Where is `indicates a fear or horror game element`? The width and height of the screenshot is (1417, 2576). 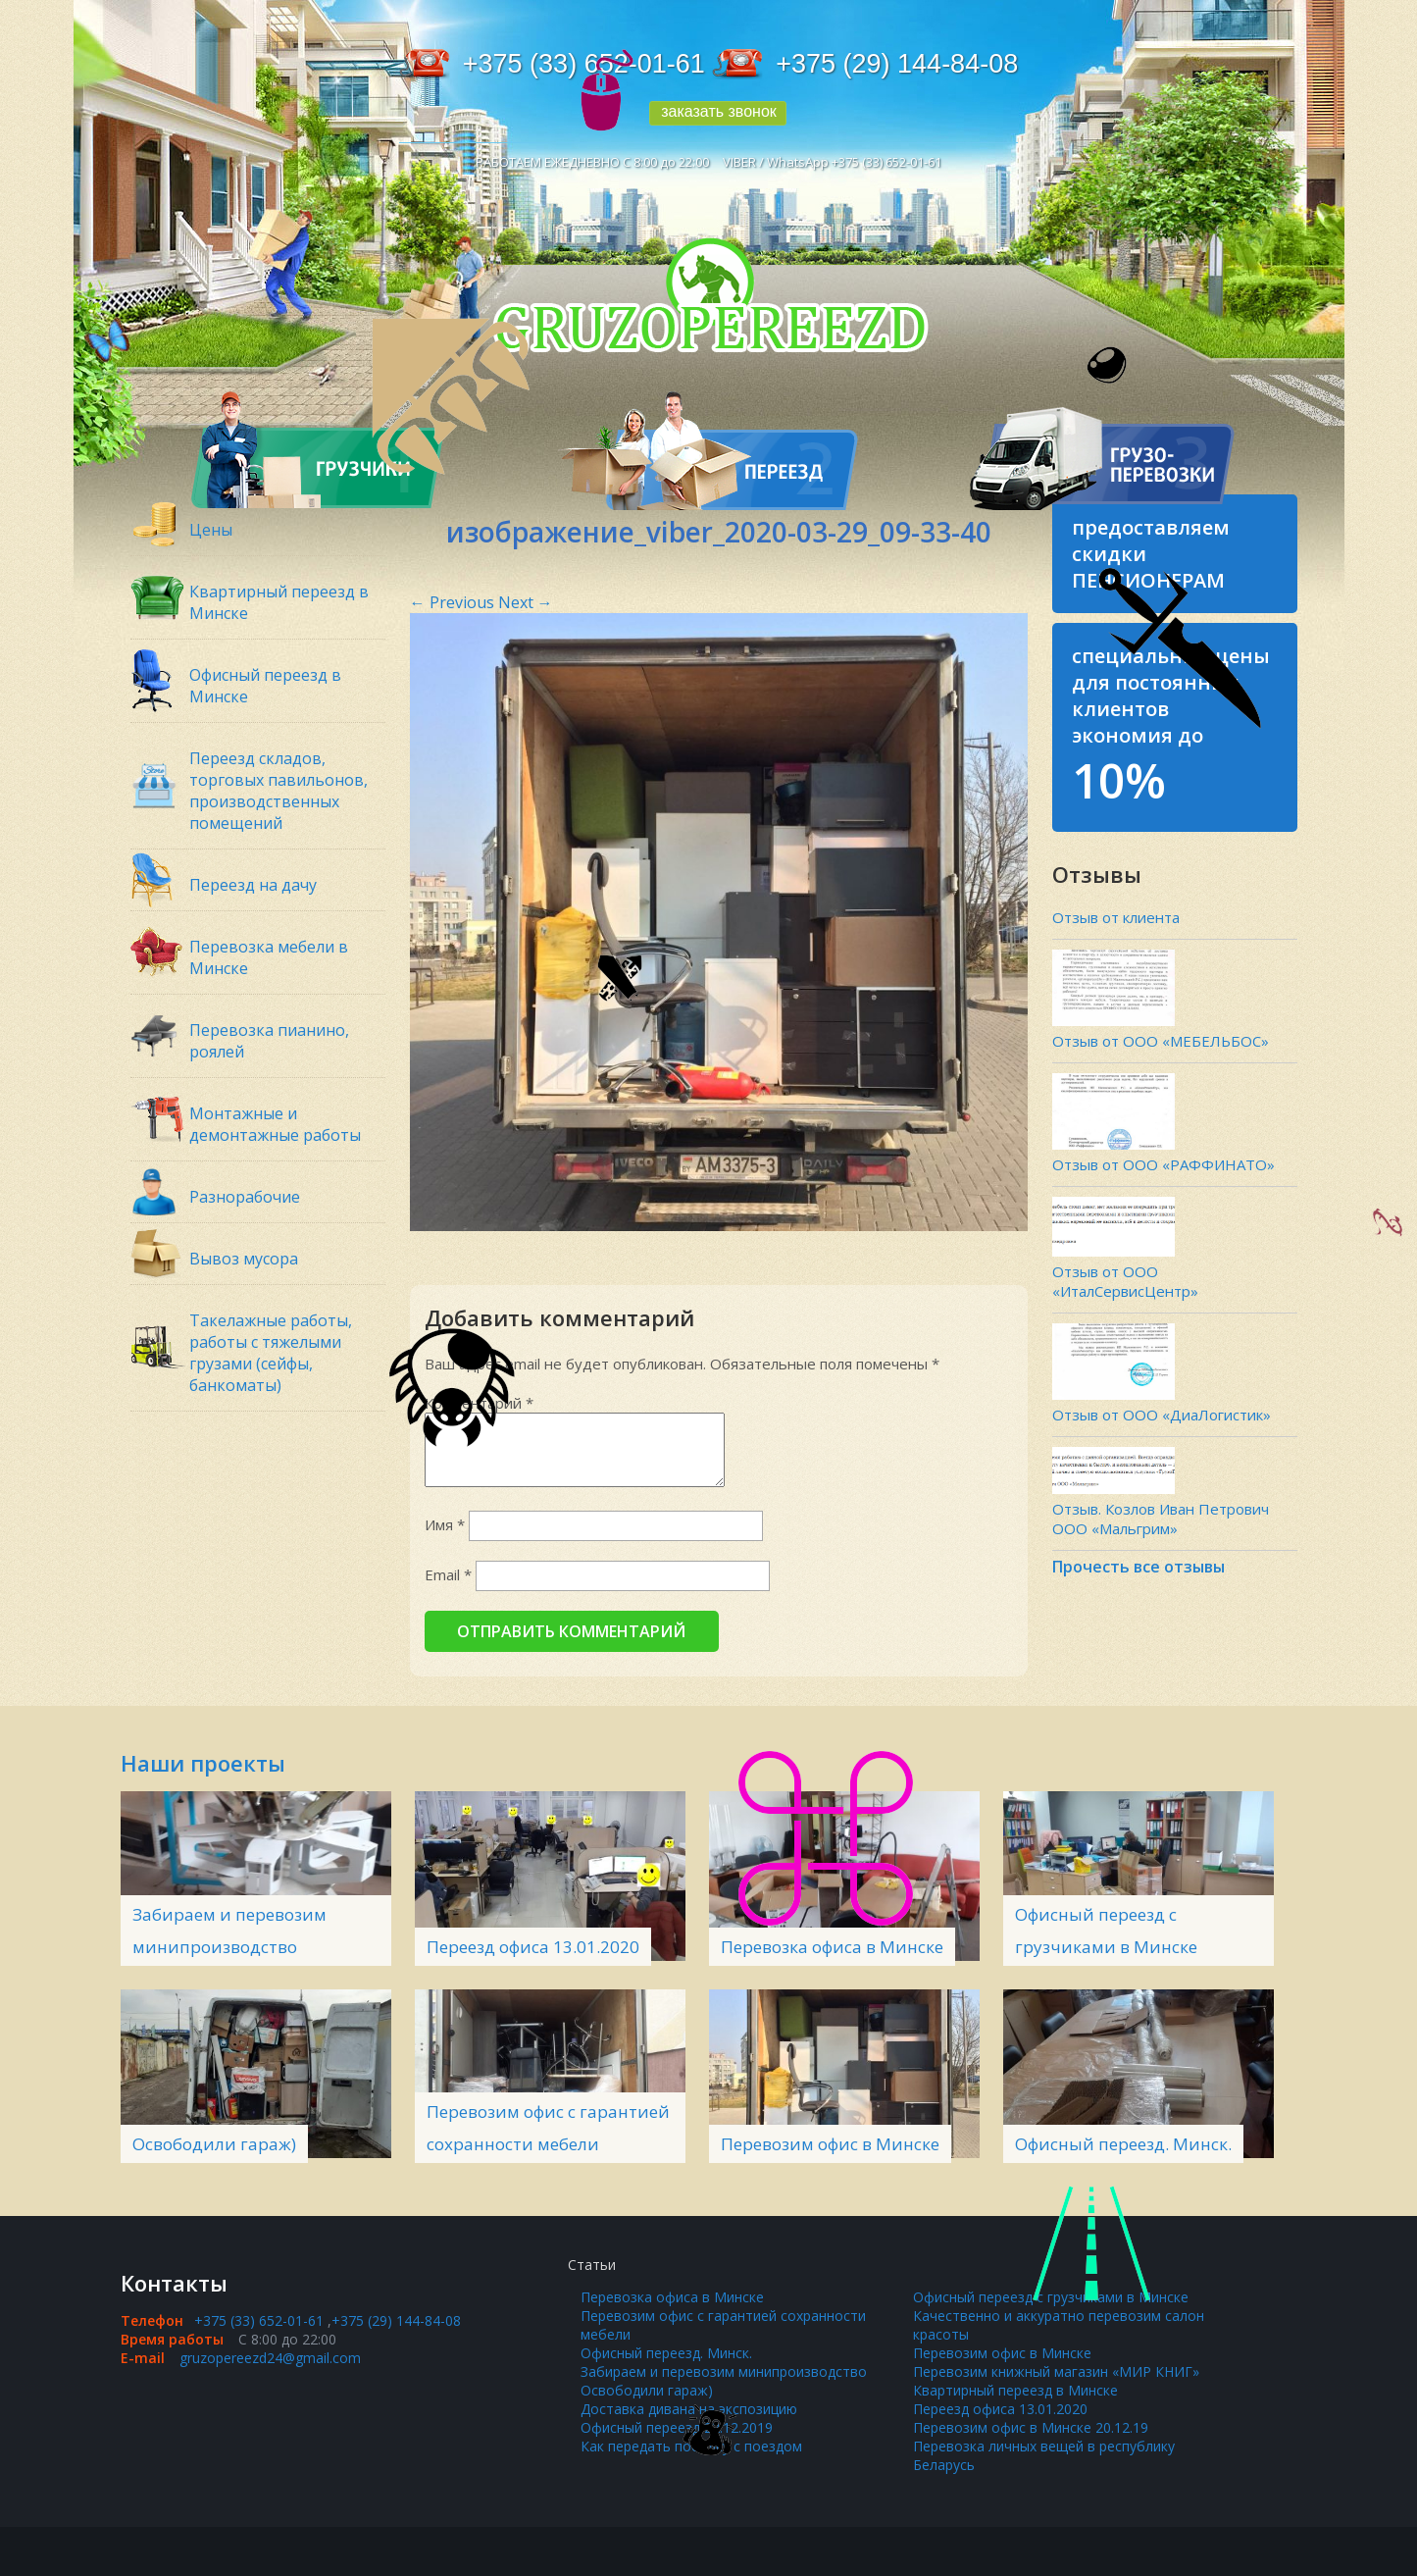
indicates a fear or horror game element is located at coordinates (709, 2431).